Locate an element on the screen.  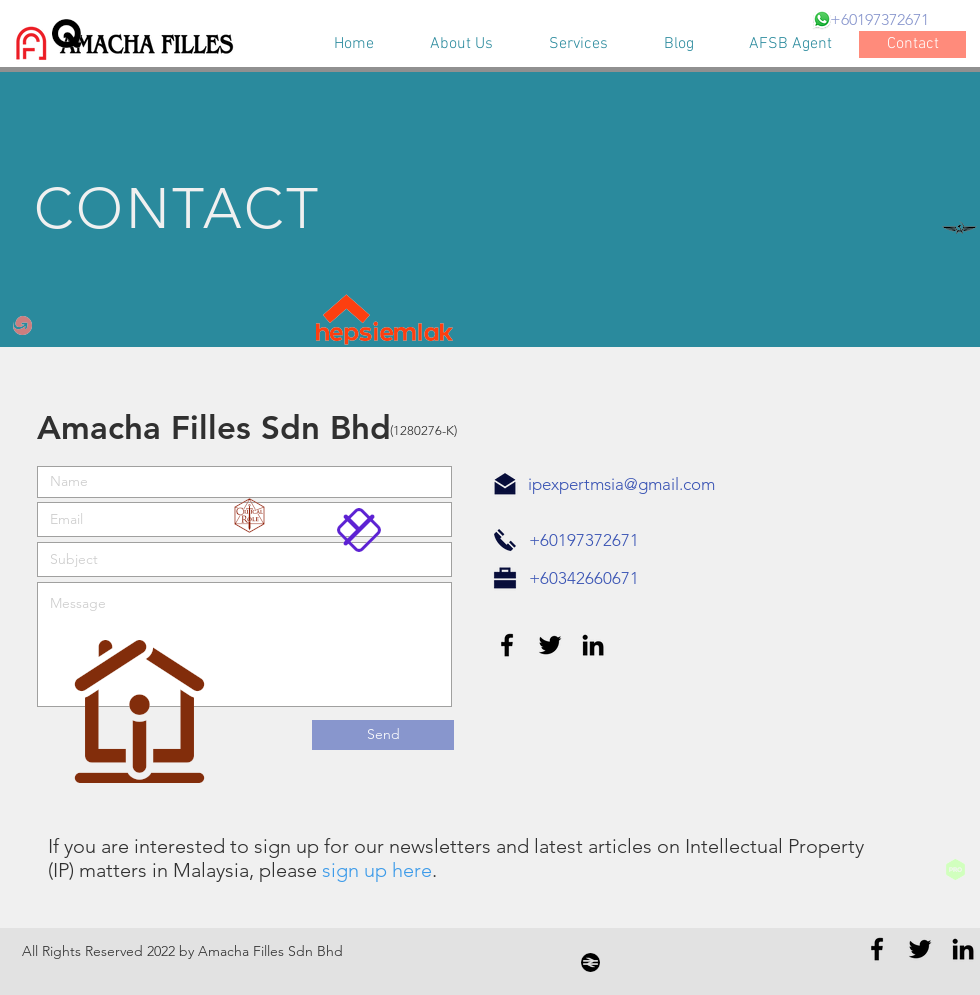
open the Hepsiemlak real estate app is located at coordinates (384, 319).